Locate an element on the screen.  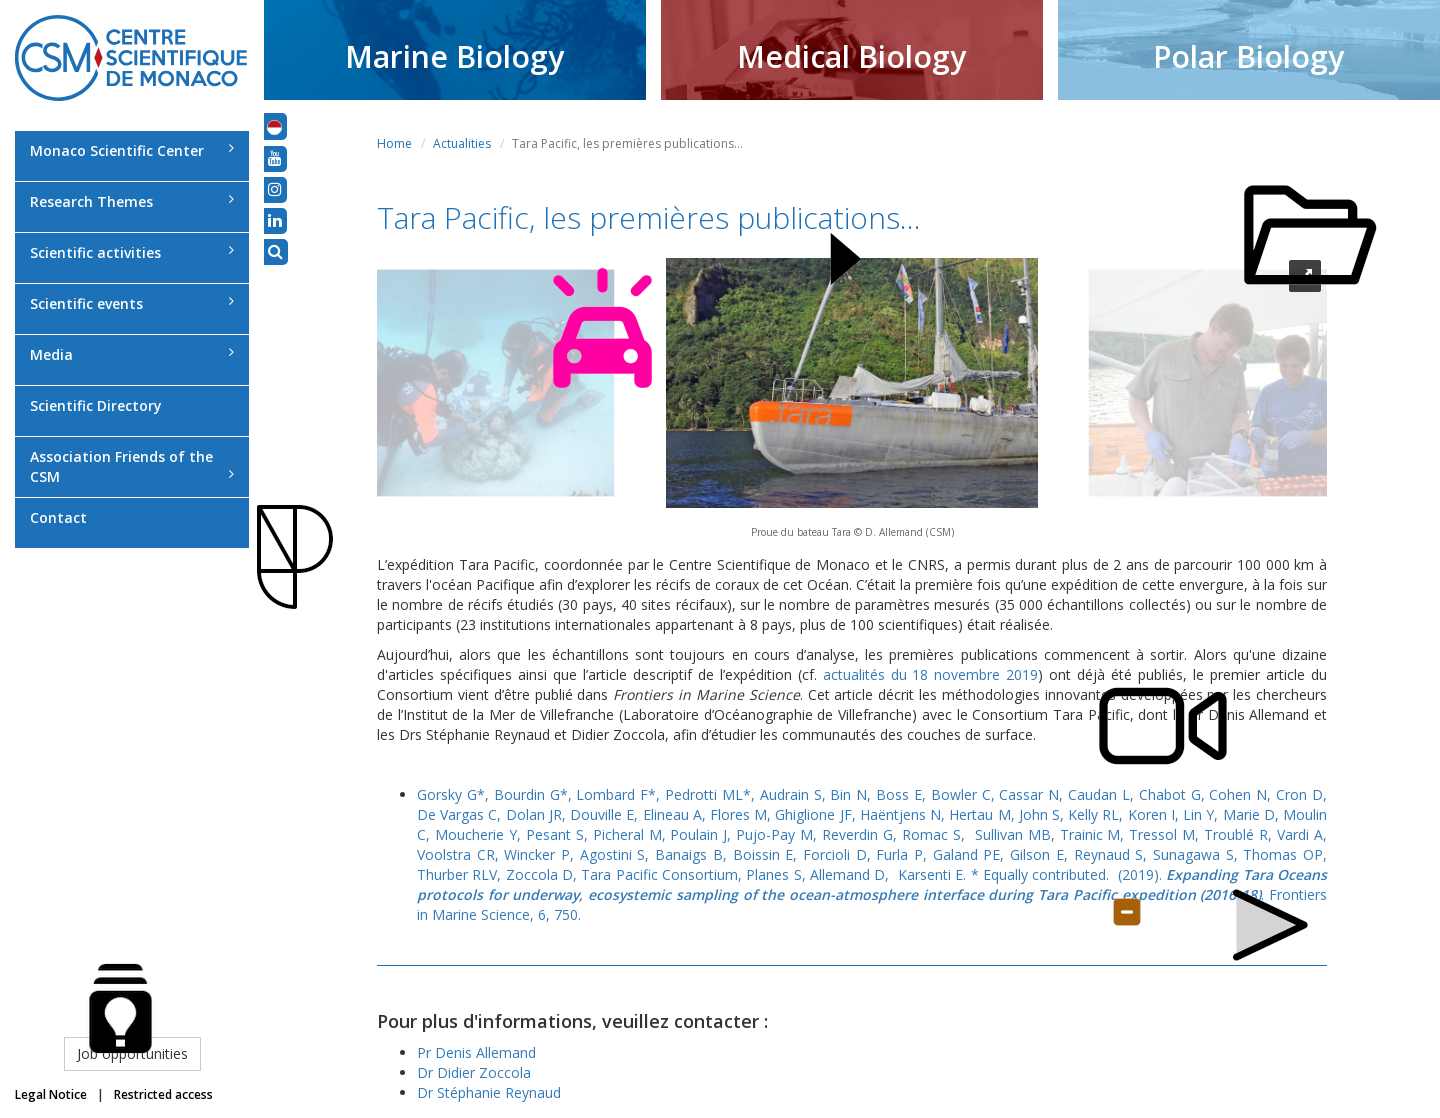
start a video call is located at coordinates (1163, 726).